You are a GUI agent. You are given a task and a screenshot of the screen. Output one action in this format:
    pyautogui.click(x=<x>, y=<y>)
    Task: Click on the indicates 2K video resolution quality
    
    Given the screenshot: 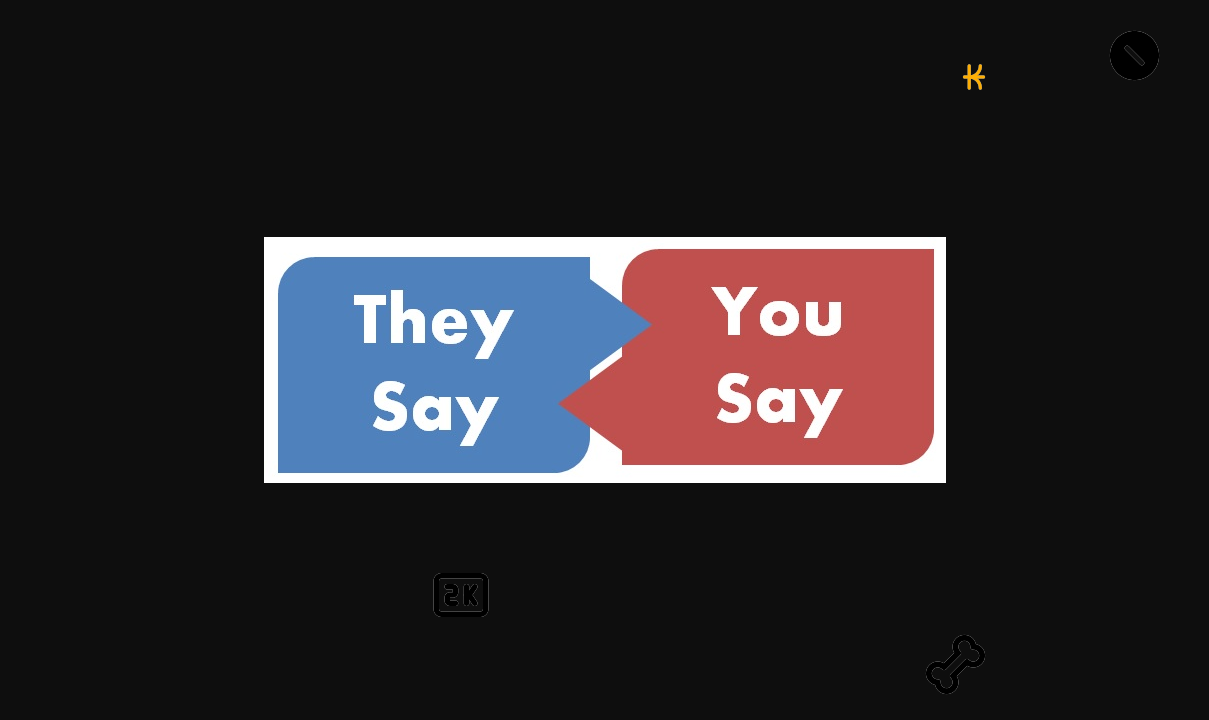 What is the action you would take?
    pyautogui.click(x=461, y=595)
    